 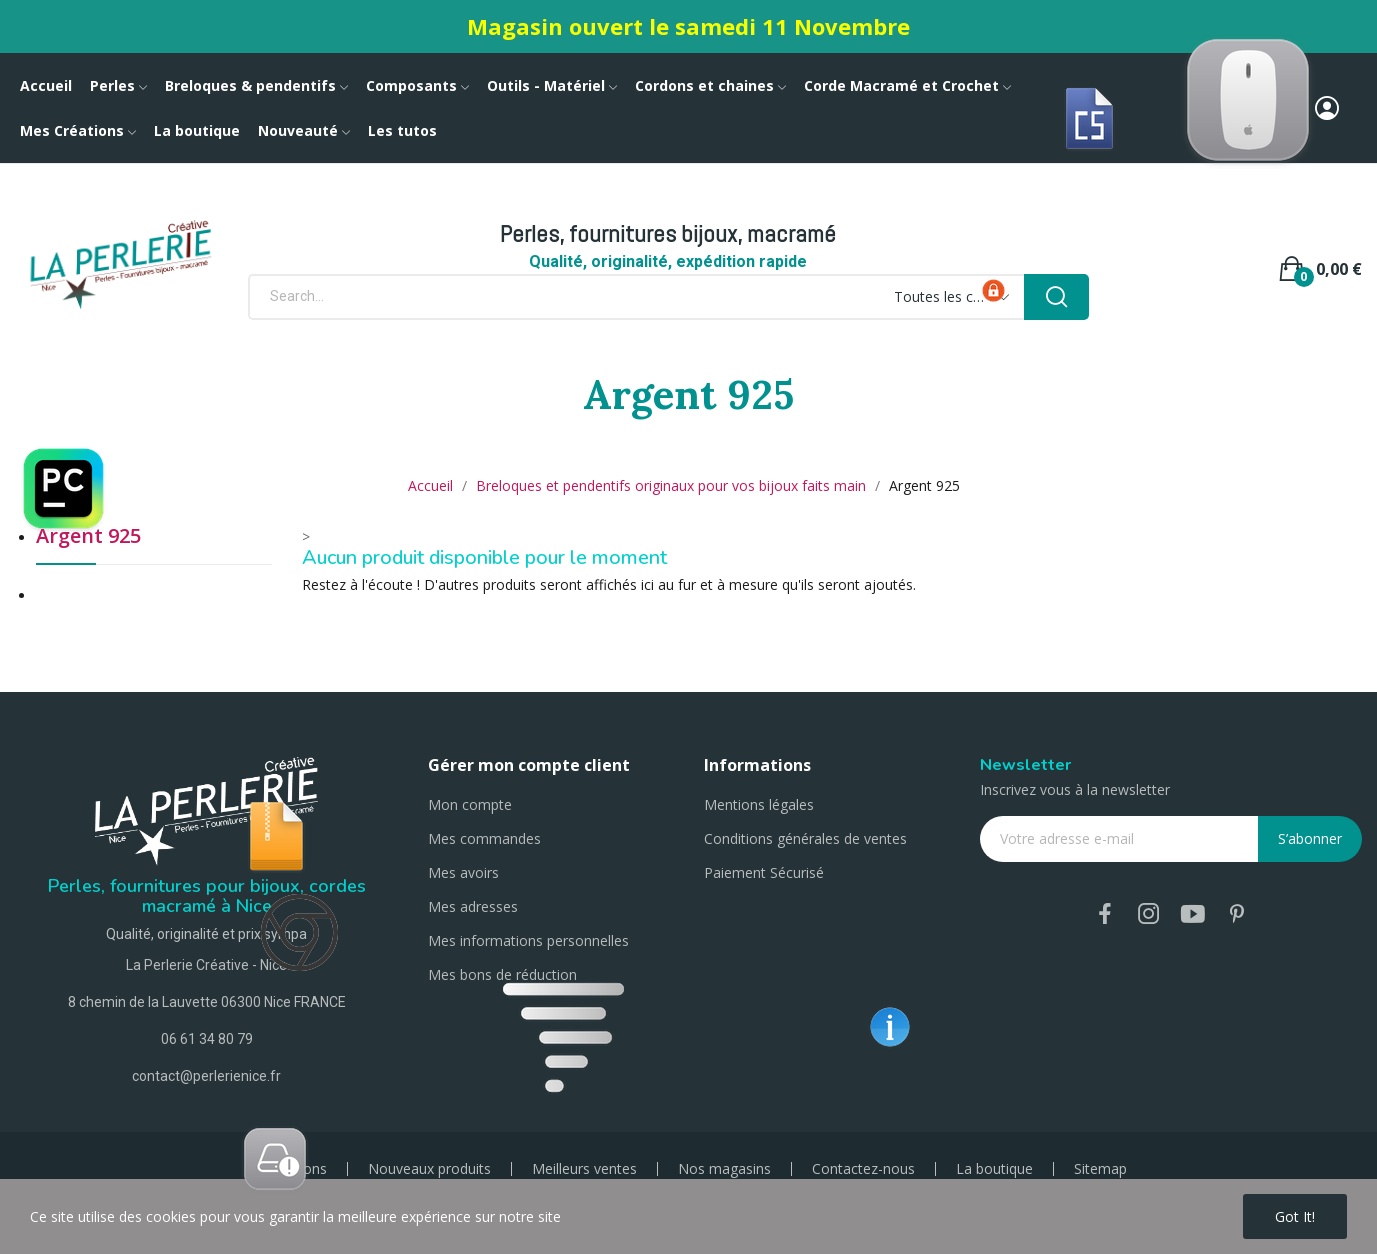 I want to click on indicates tornado or severe storm warning, so click(x=563, y=1037).